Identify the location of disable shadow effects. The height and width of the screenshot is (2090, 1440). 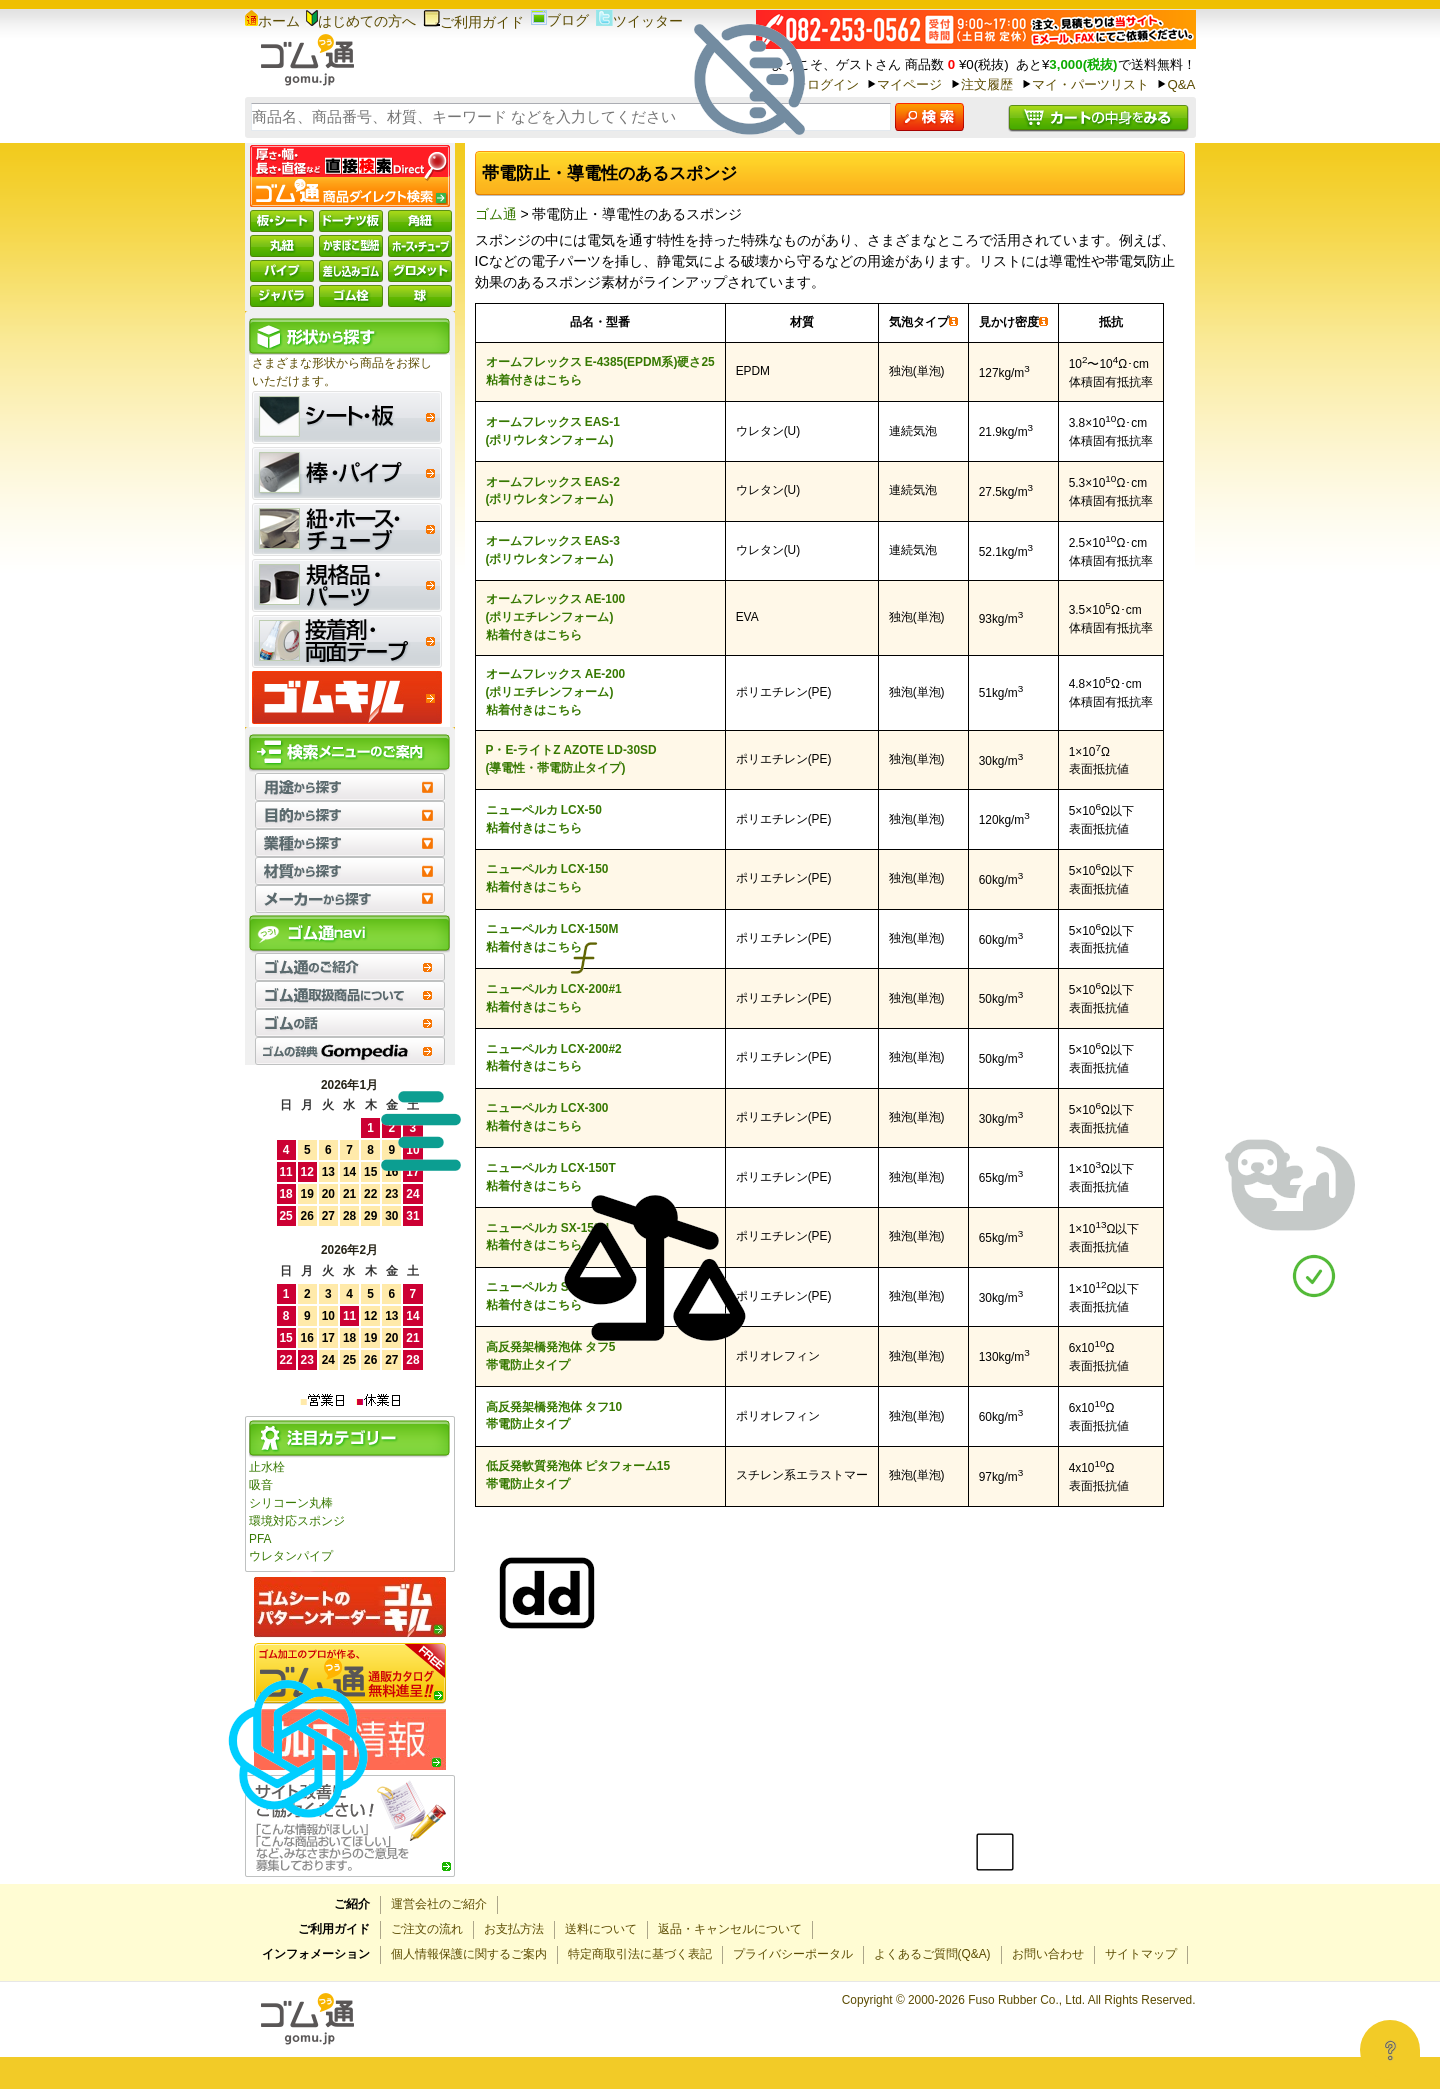
(749, 79).